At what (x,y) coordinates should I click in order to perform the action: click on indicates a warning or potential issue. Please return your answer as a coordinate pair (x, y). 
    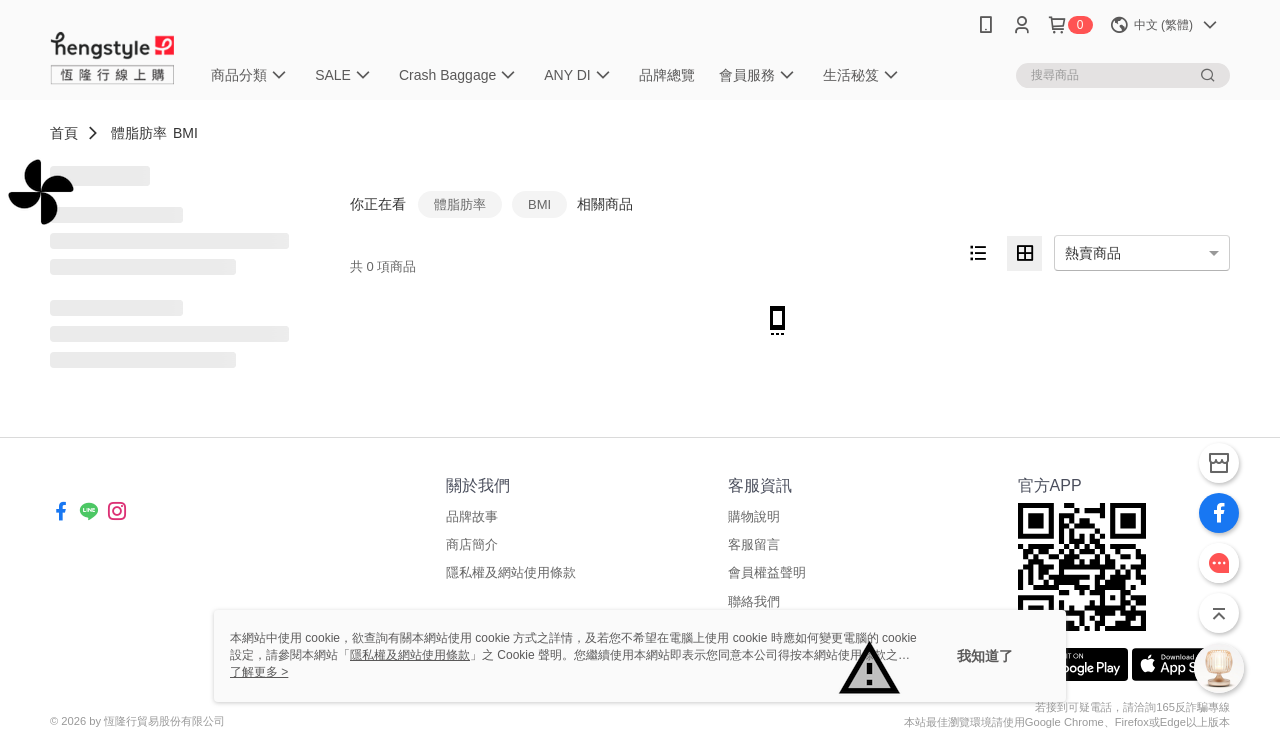
    Looking at the image, I should click on (869, 668).